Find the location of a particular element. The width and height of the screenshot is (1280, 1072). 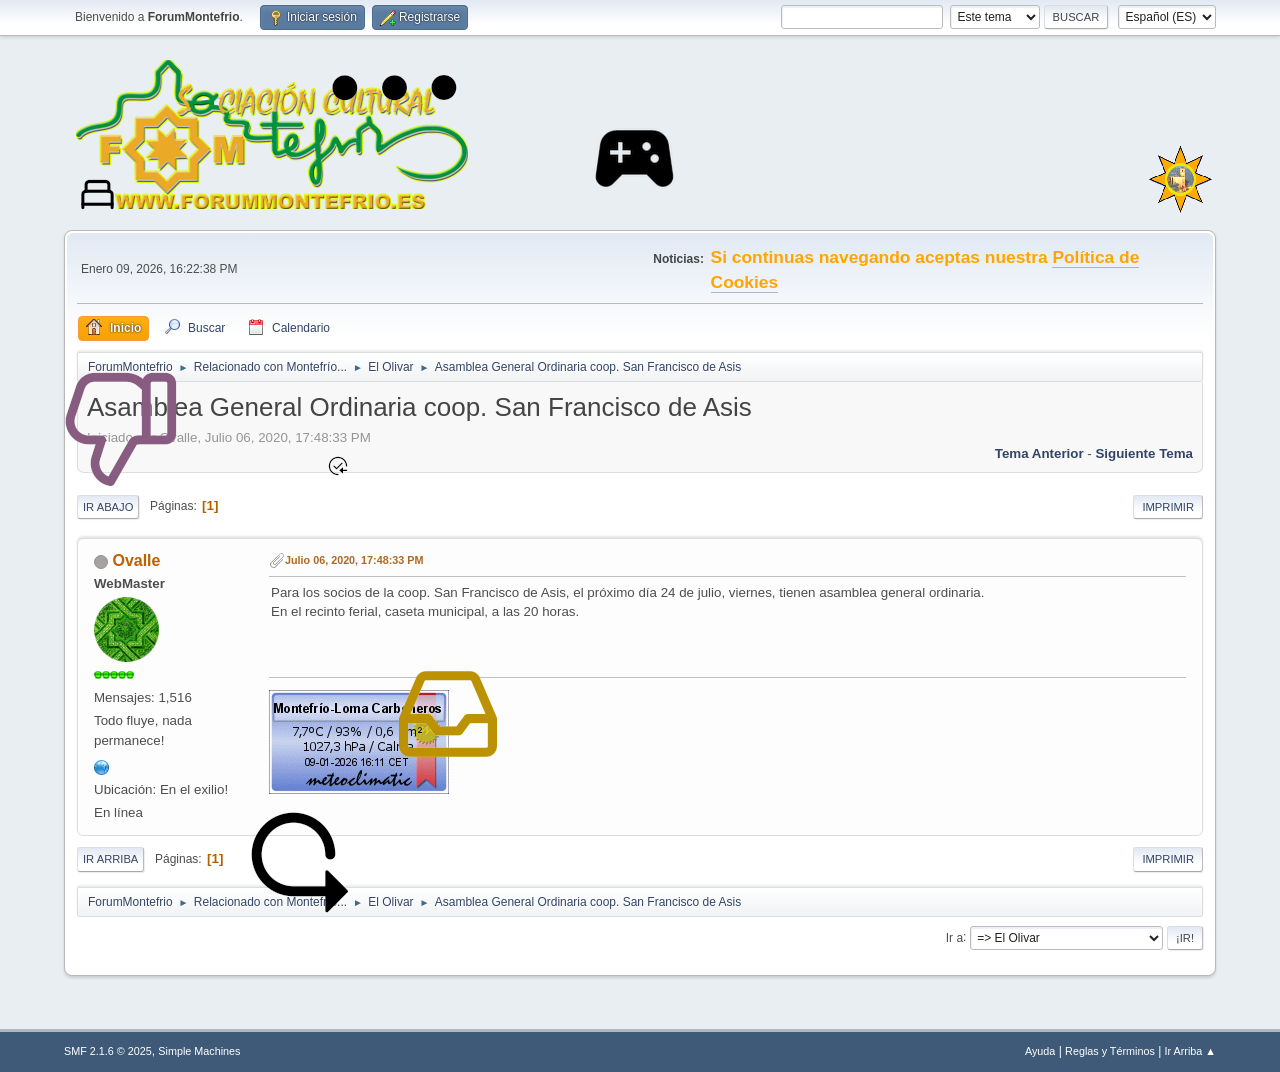

repeat or iterate through items is located at coordinates (298, 859).